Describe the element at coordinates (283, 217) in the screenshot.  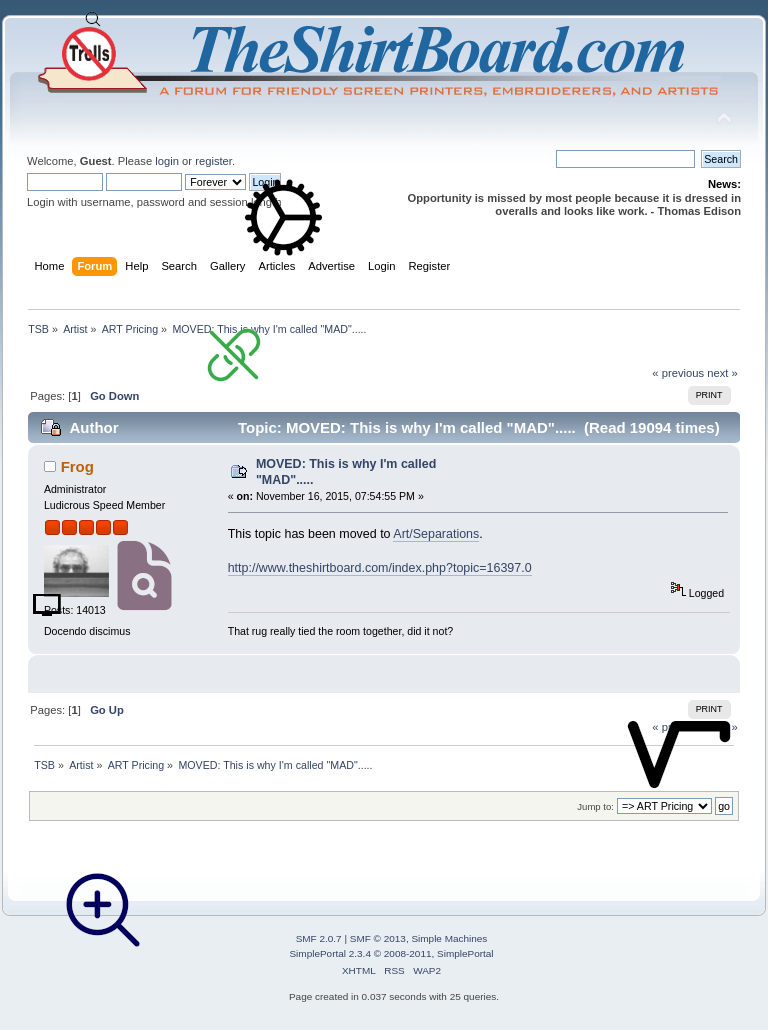
I see `access settings or preferences` at that location.